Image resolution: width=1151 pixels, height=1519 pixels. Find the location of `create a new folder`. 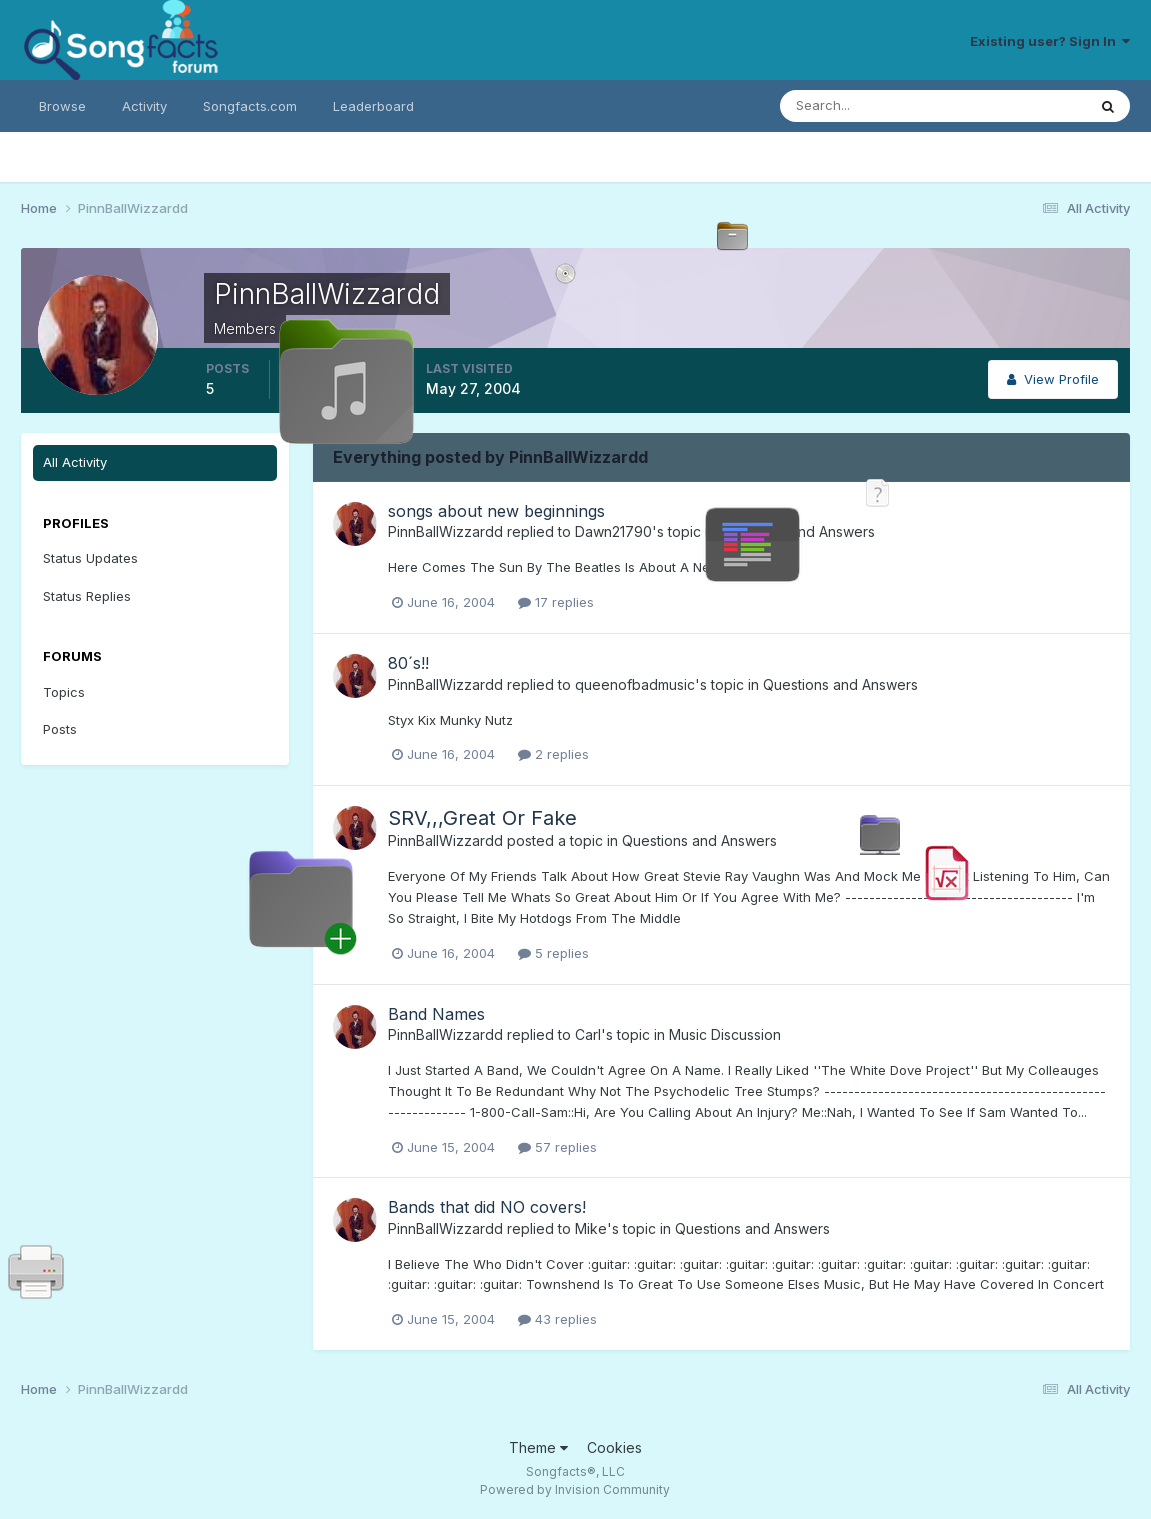

create a new folder is located at coordinates (301, 899).